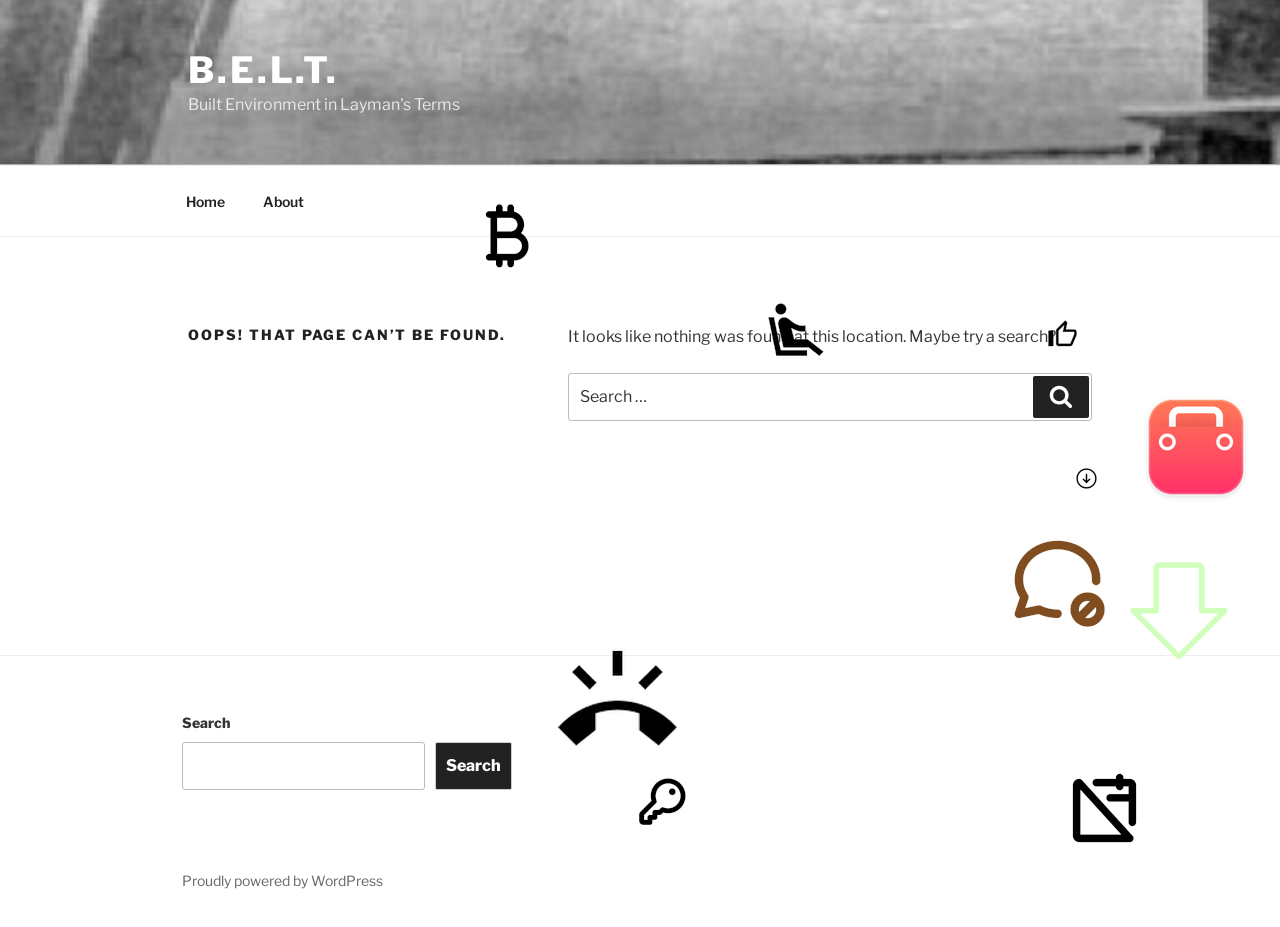  What do you see at coordinates (1104, 810) in the screenshot?
I see `indicates calendar or scheduling is disabled` at bounding box center [1104, 810].